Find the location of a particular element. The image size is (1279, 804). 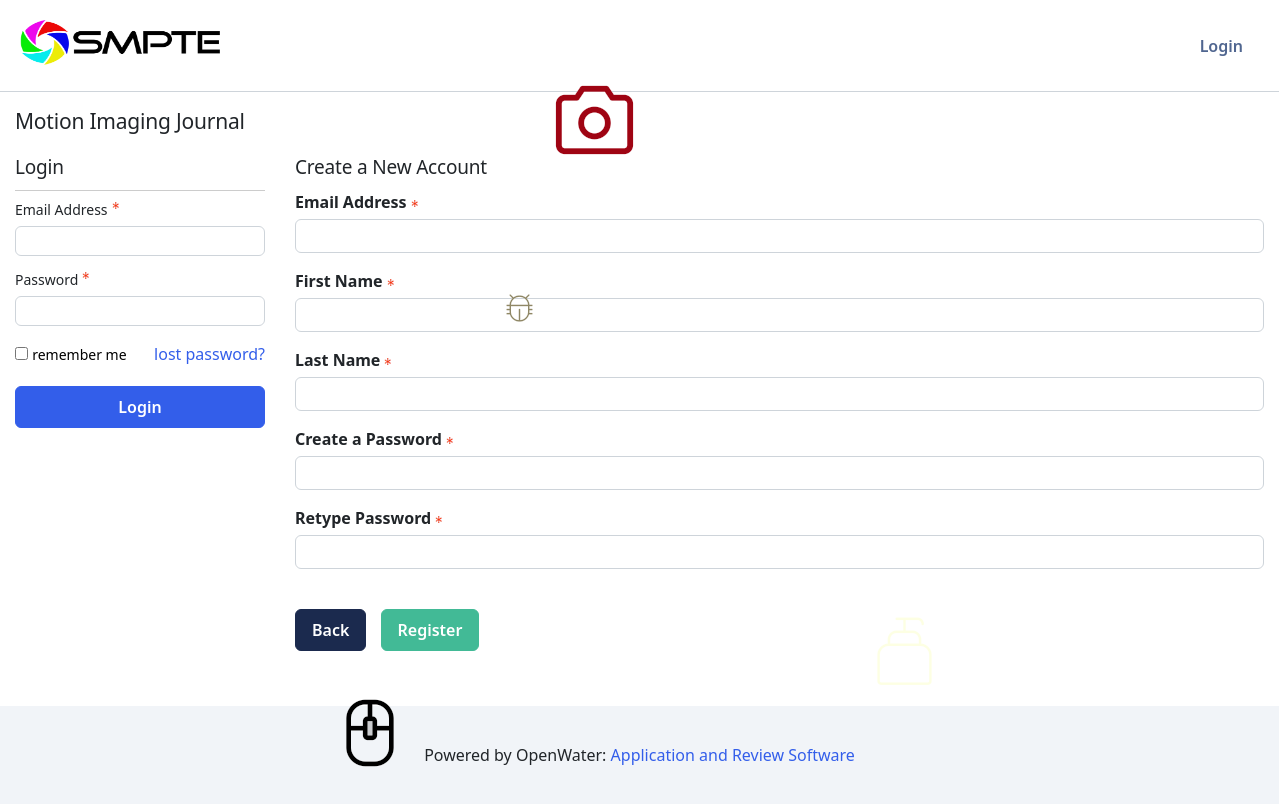

report a bug or issue is located at coordinates (519, 307).